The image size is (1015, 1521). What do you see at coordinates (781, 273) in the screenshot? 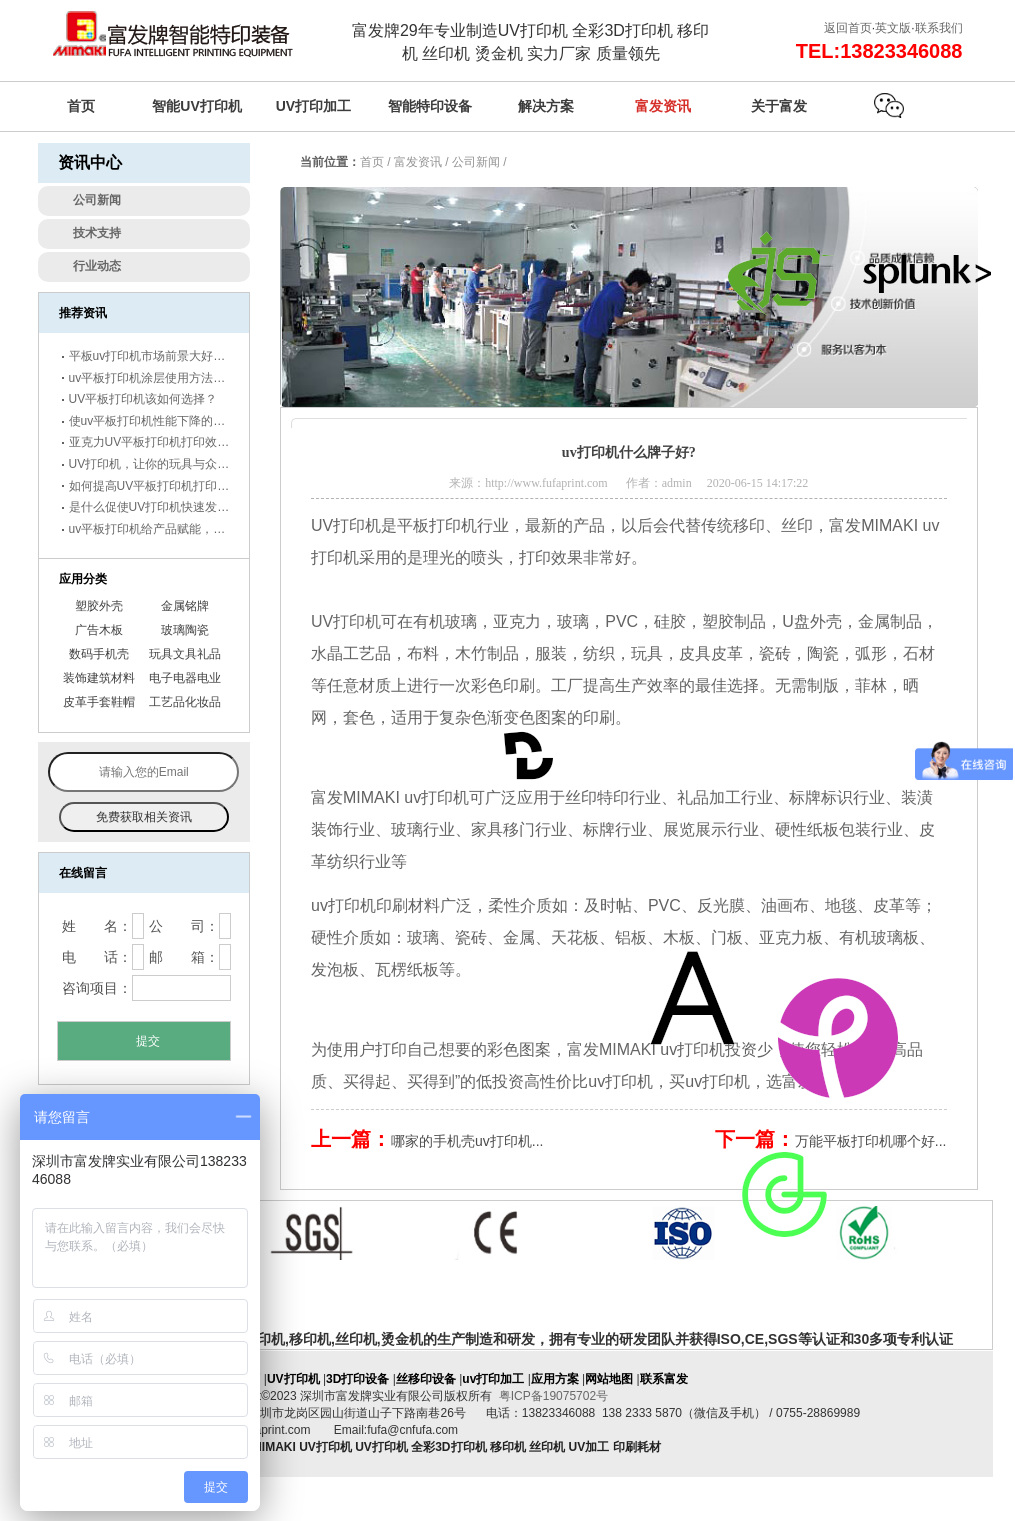
I see `ejs templating engine logo` at bounding box center [781, 273].